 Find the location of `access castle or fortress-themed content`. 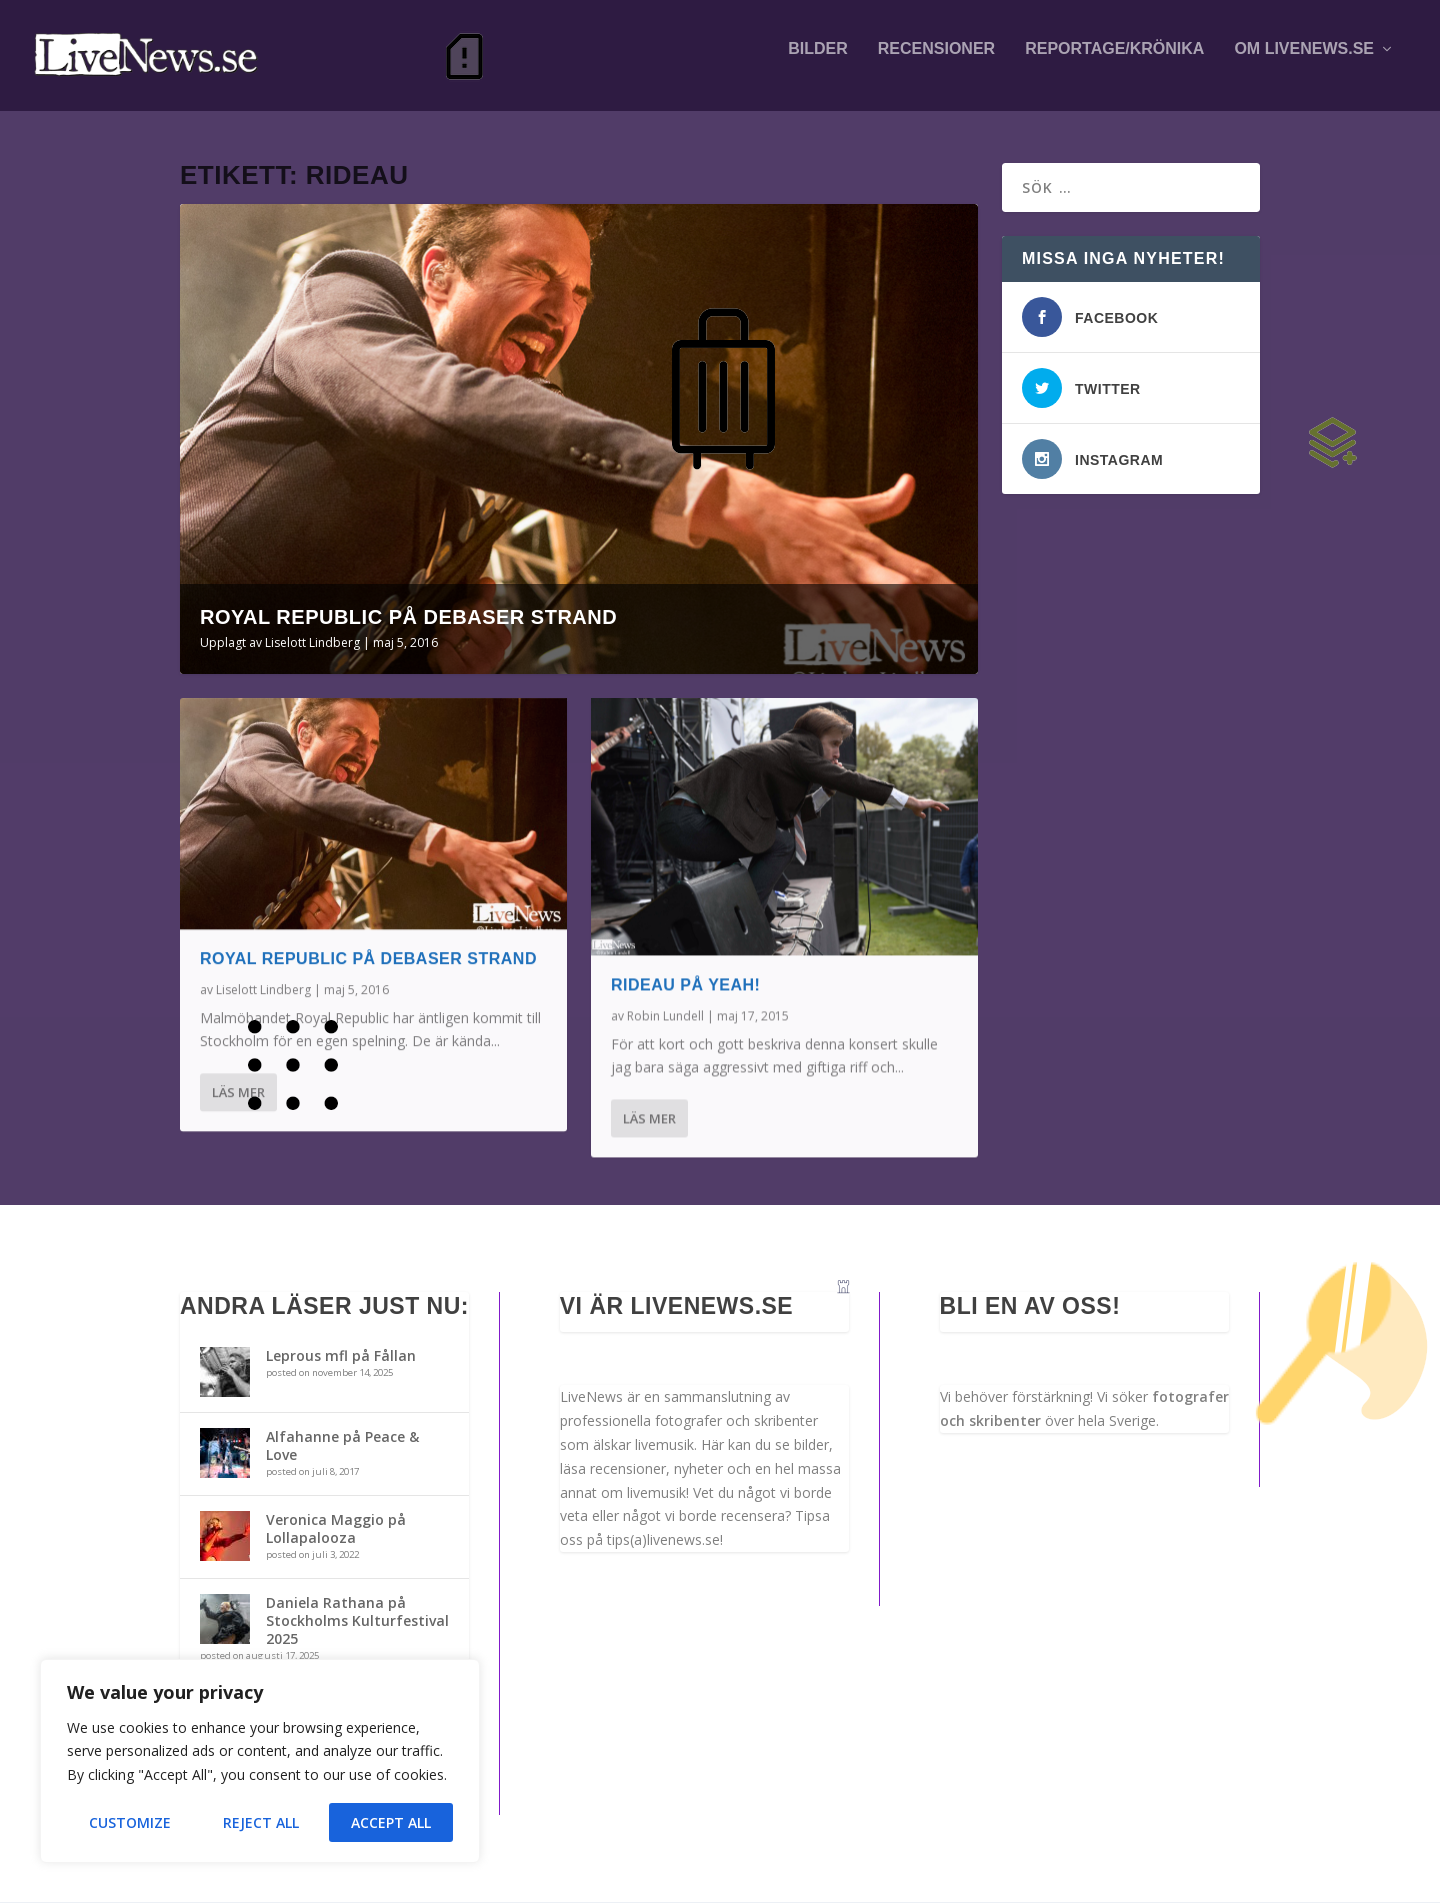

access castle or fortress-themed content is located at coordinates (843, 1286).